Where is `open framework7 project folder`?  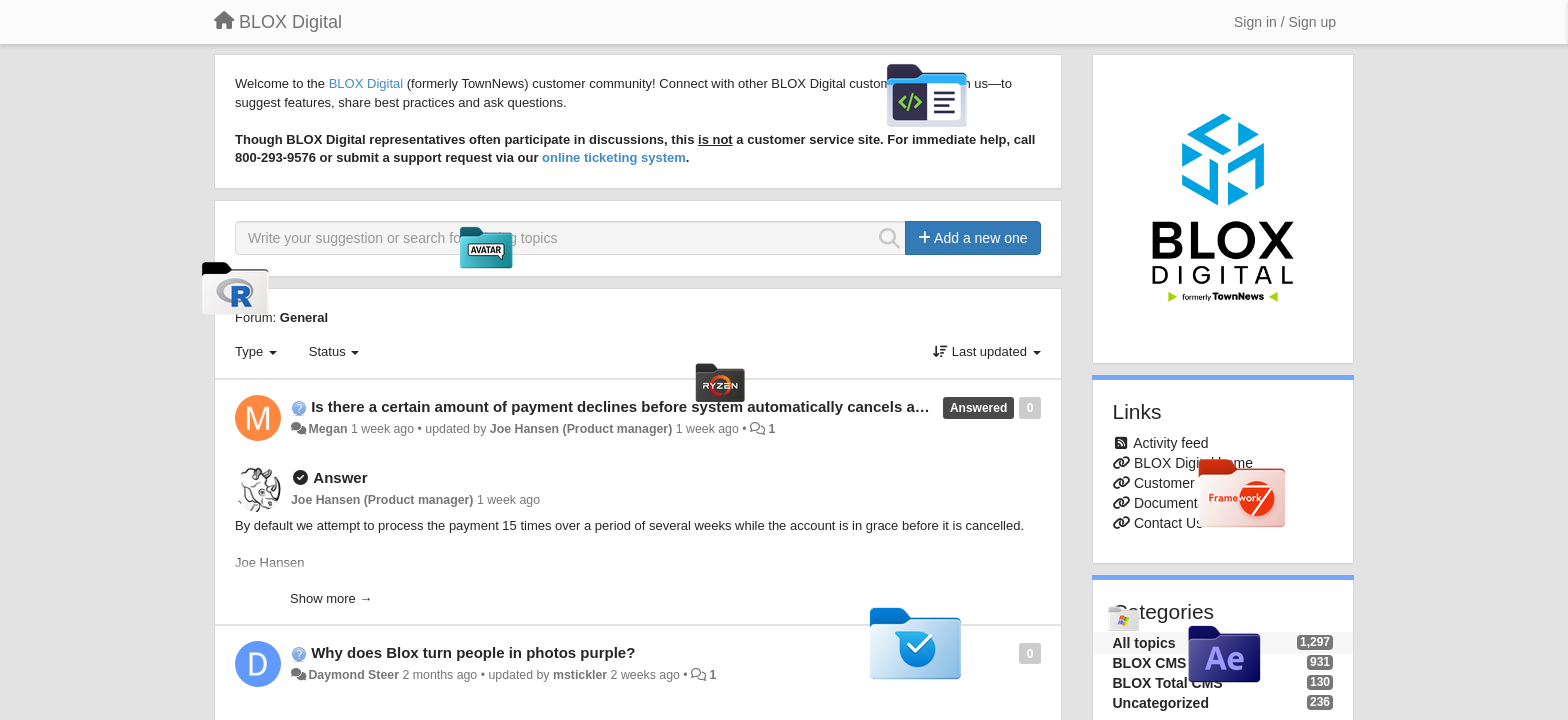
open framework7 project folder is located at coordinates (1241, 495).